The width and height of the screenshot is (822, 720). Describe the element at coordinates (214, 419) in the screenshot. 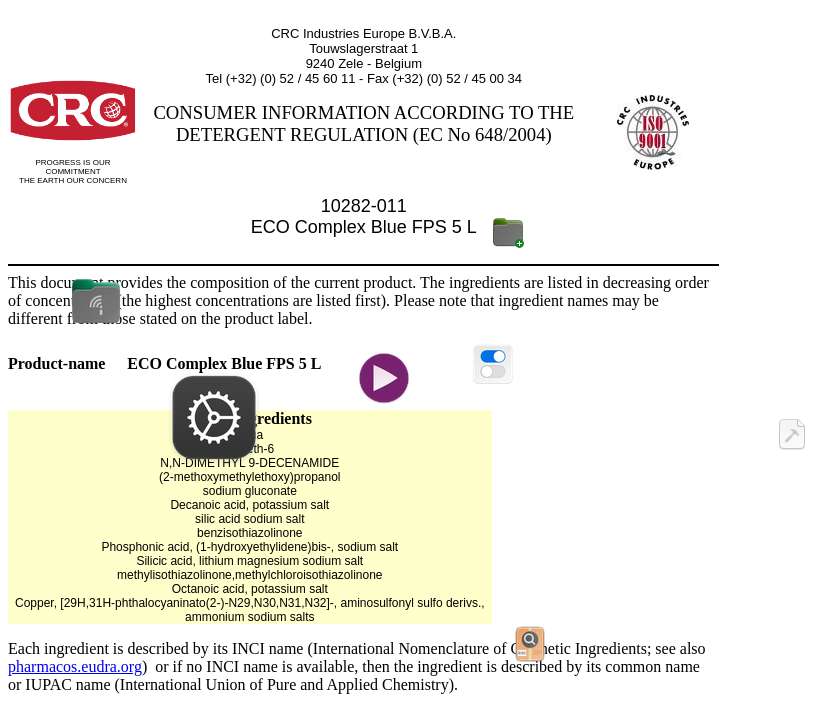

I see `default placeholder icon for applications without a custom icon` at that location.